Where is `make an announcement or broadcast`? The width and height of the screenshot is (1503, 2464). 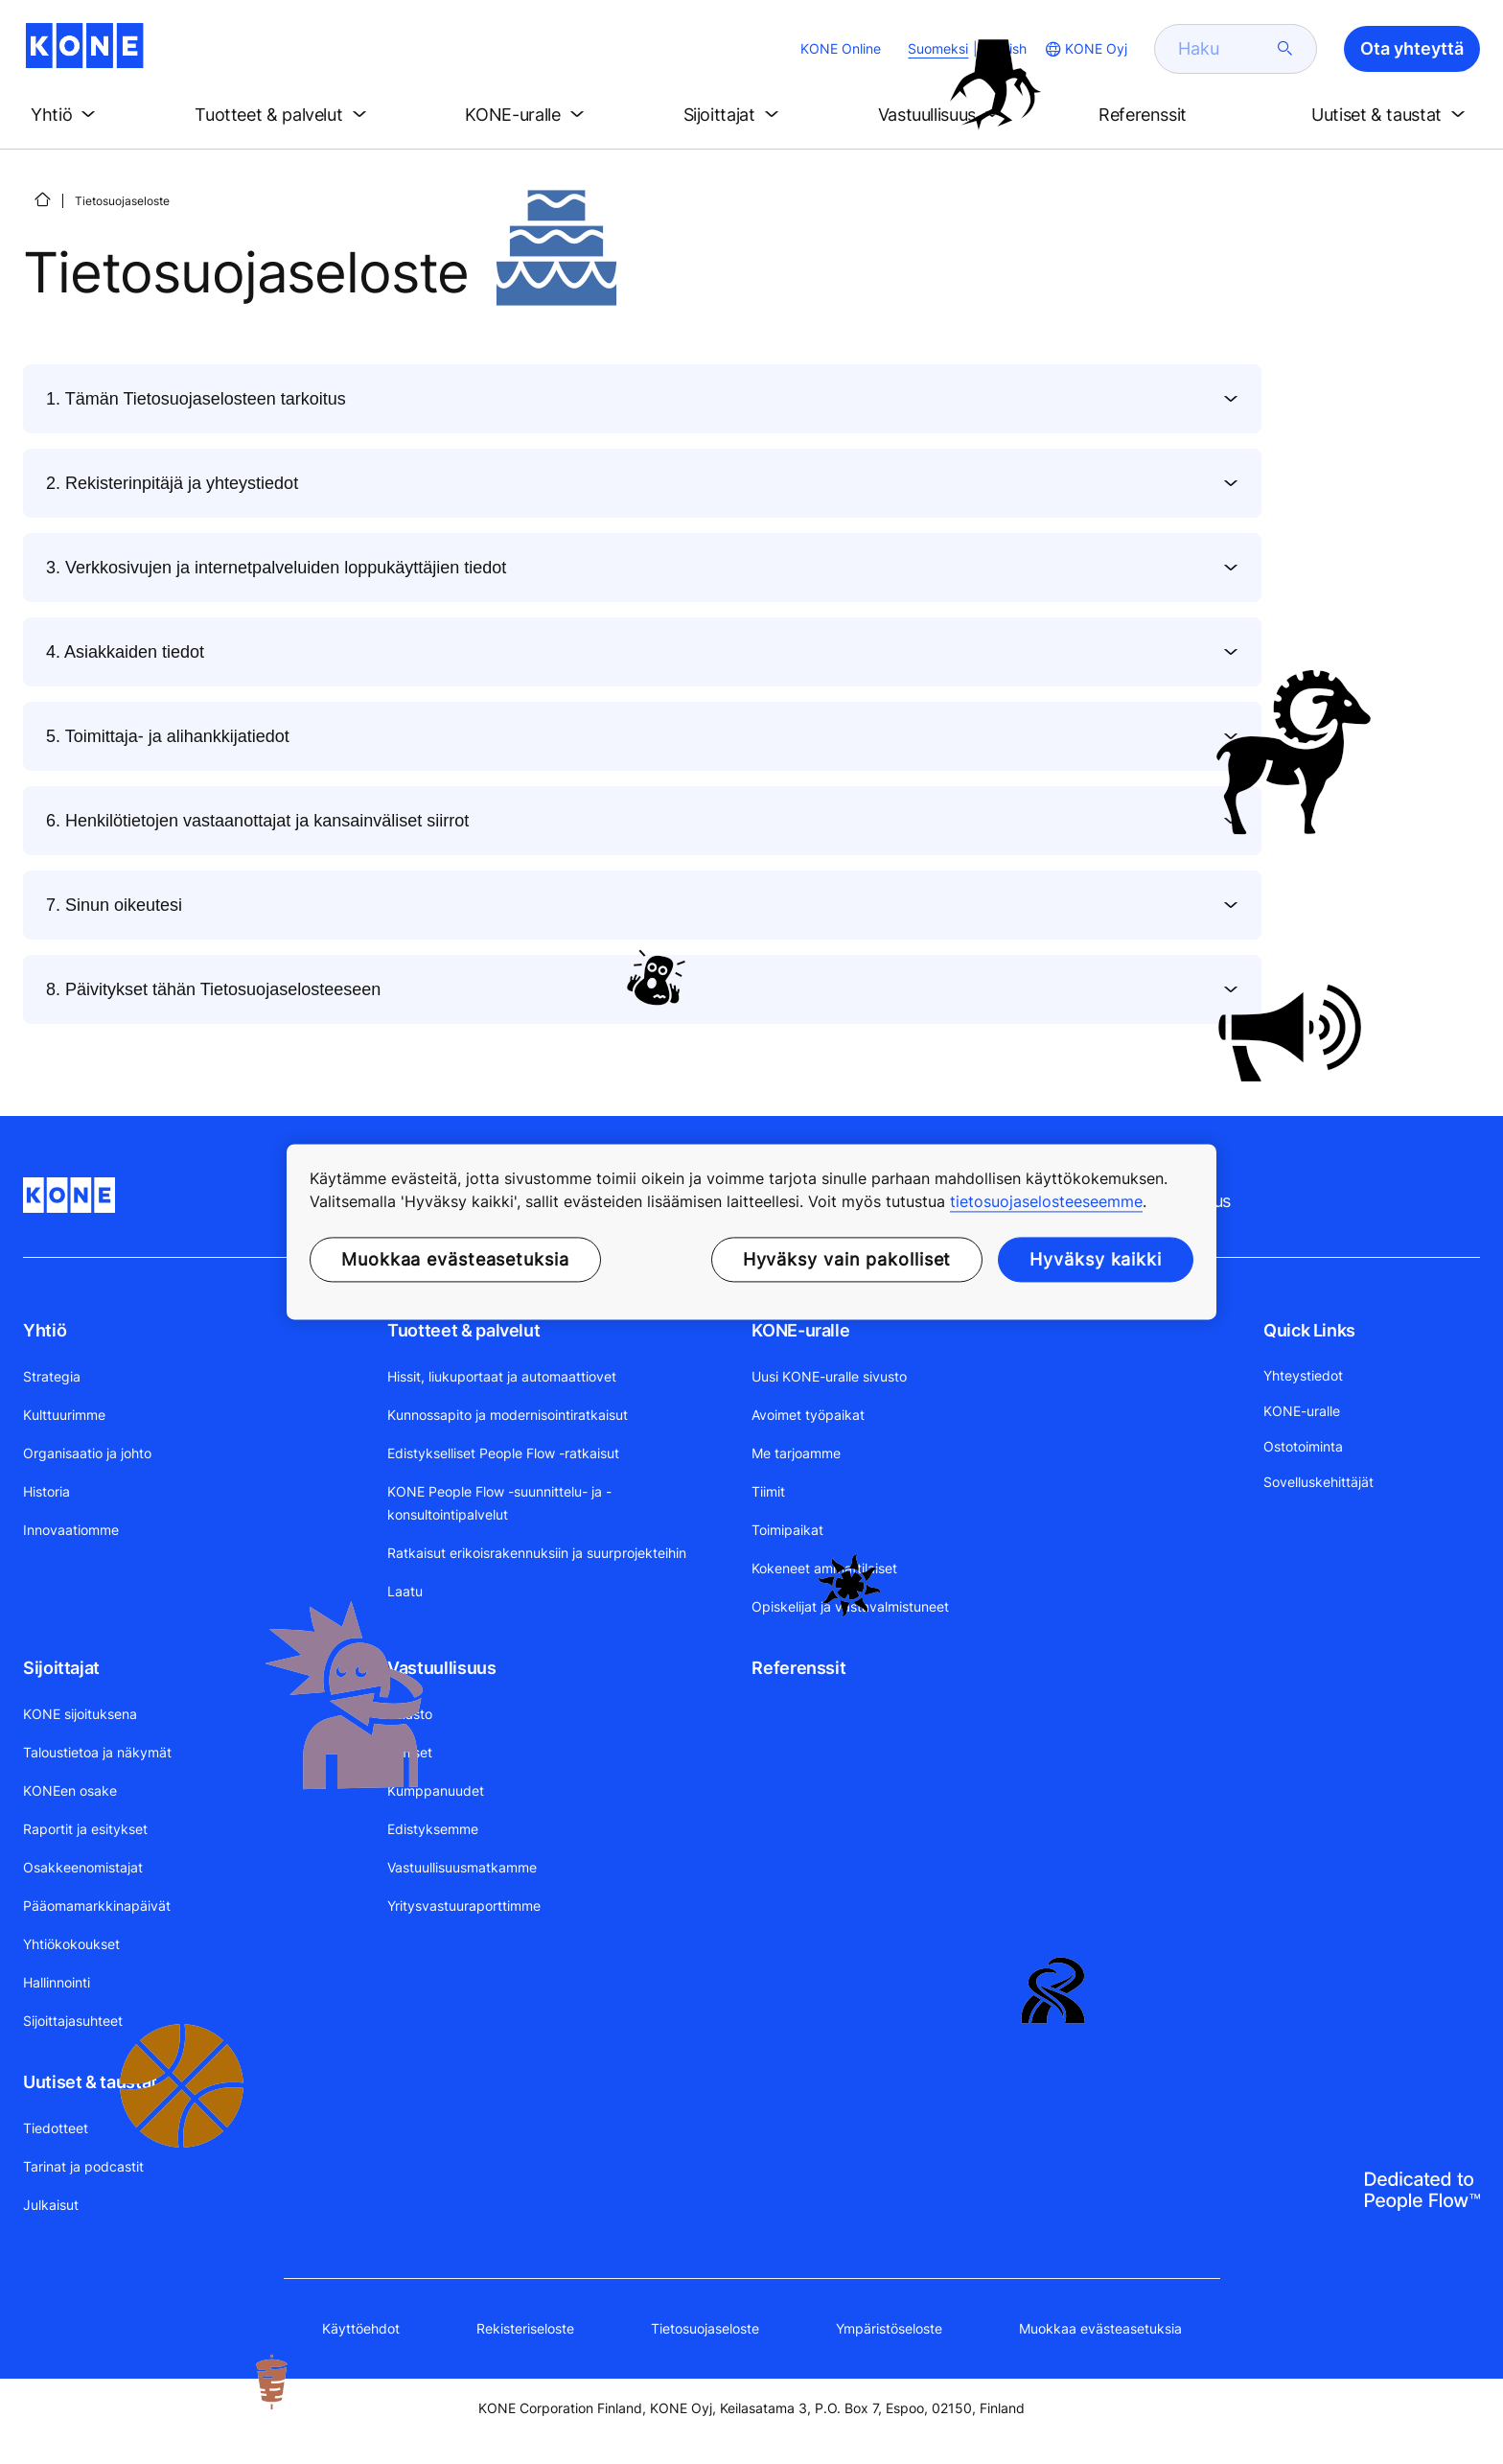 make an announcement or broadcast is located at coordinates (1286, 1027).